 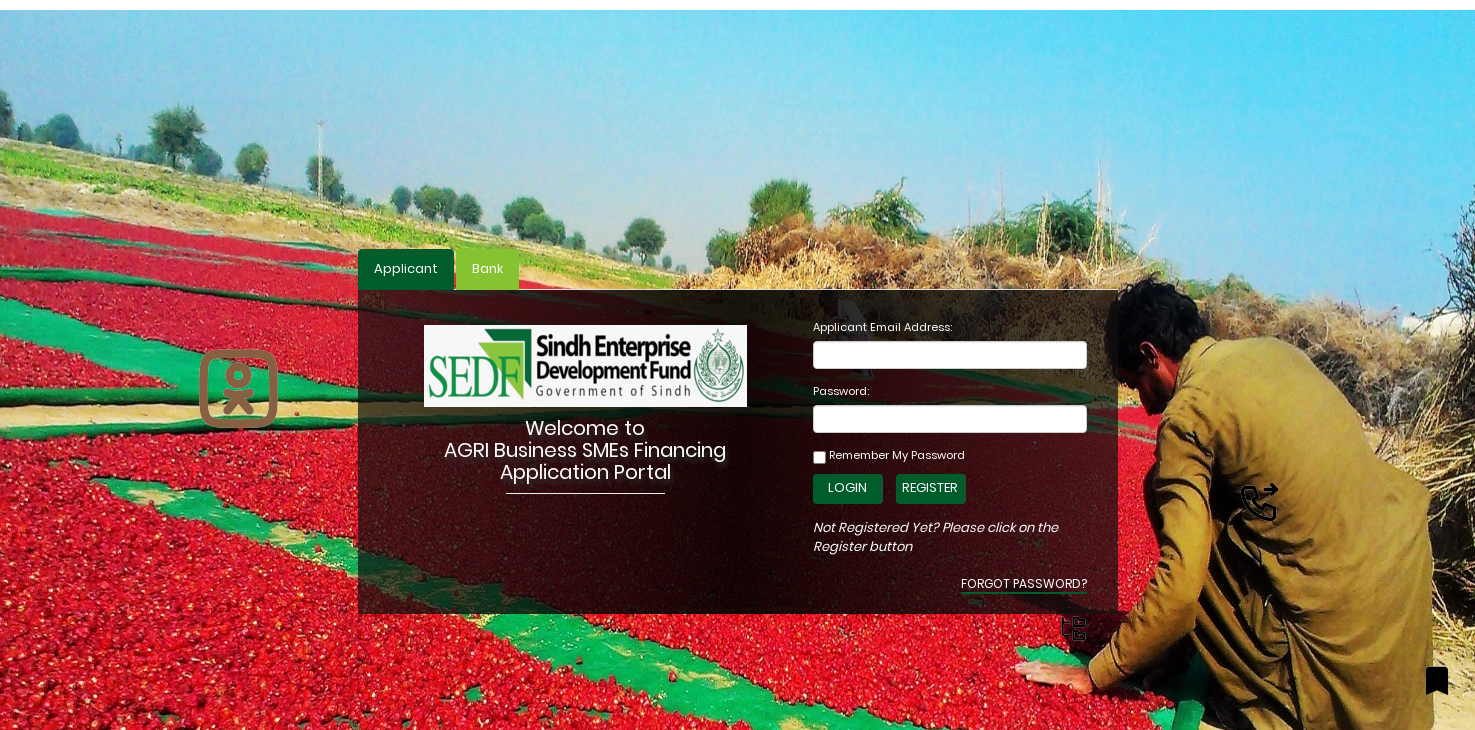 I want to click on open ok.ru social network, so click(x=238, y=388).